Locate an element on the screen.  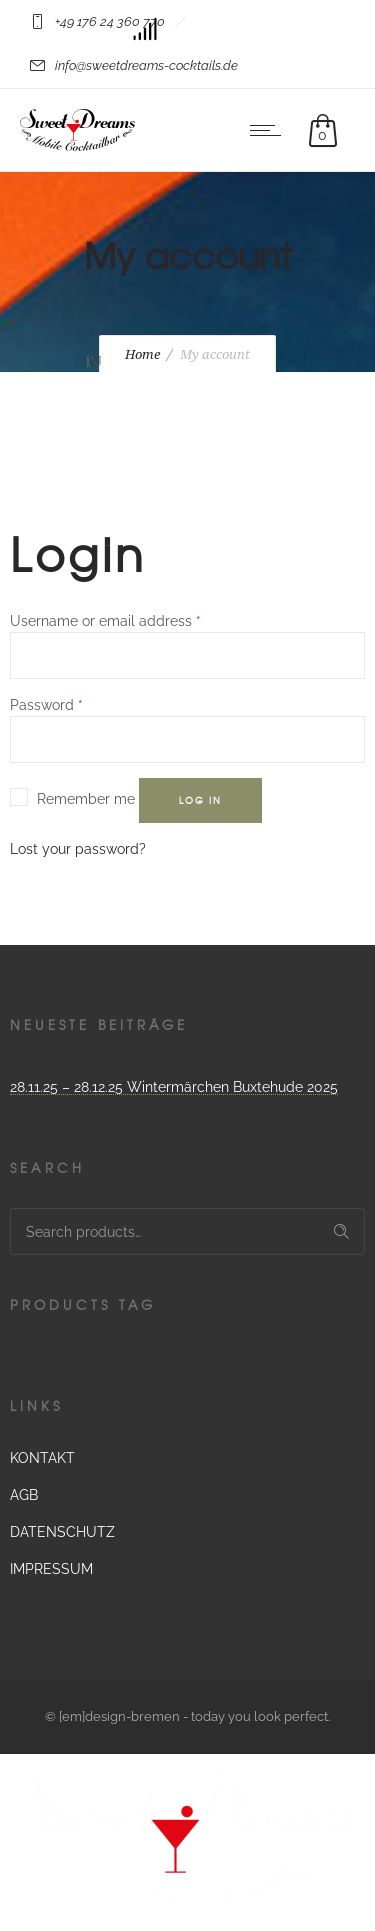
indicates full signal strength is located at coordinates (145, 29).